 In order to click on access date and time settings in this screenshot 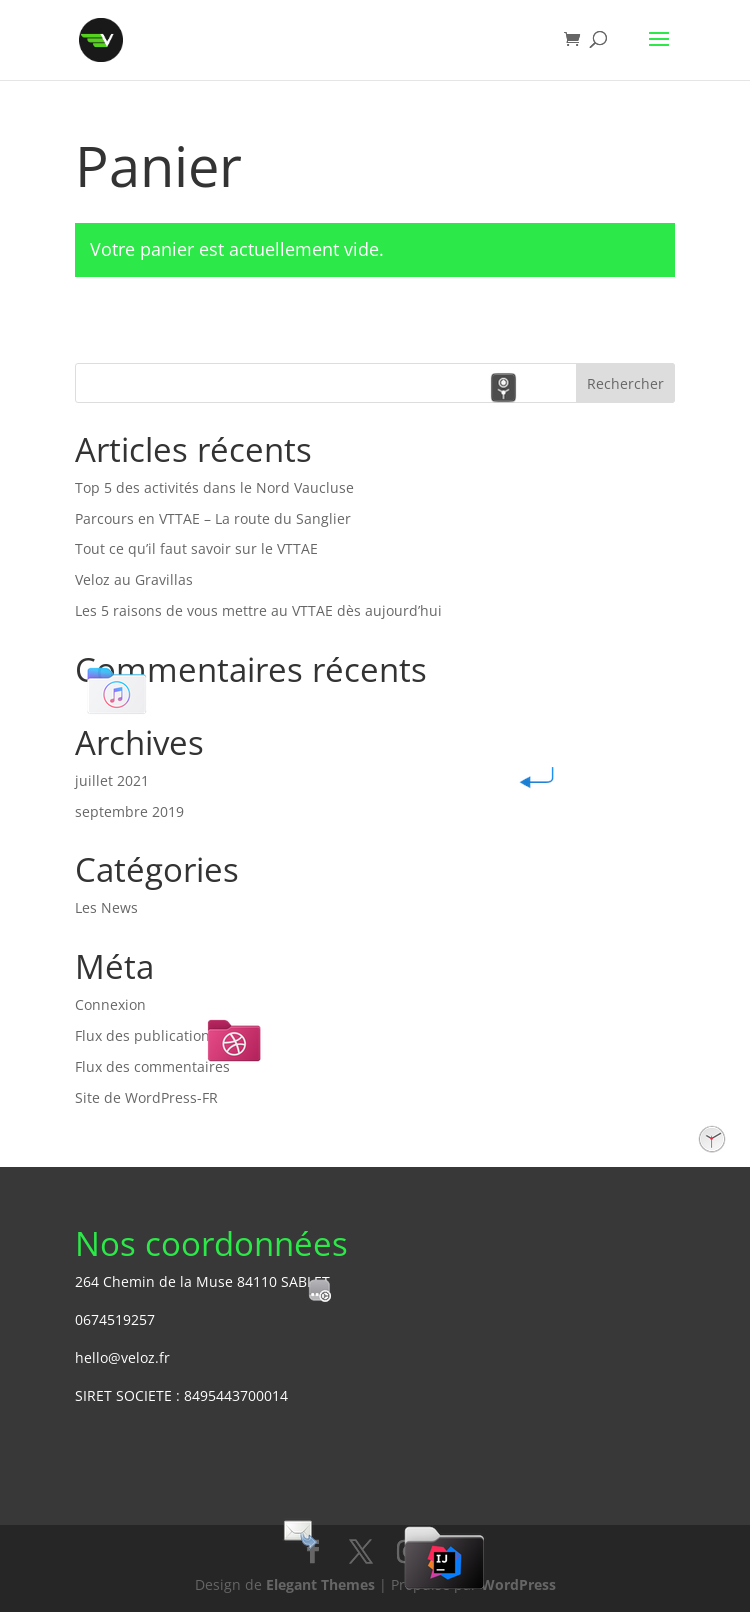, I will do `click(712, 1139)`.